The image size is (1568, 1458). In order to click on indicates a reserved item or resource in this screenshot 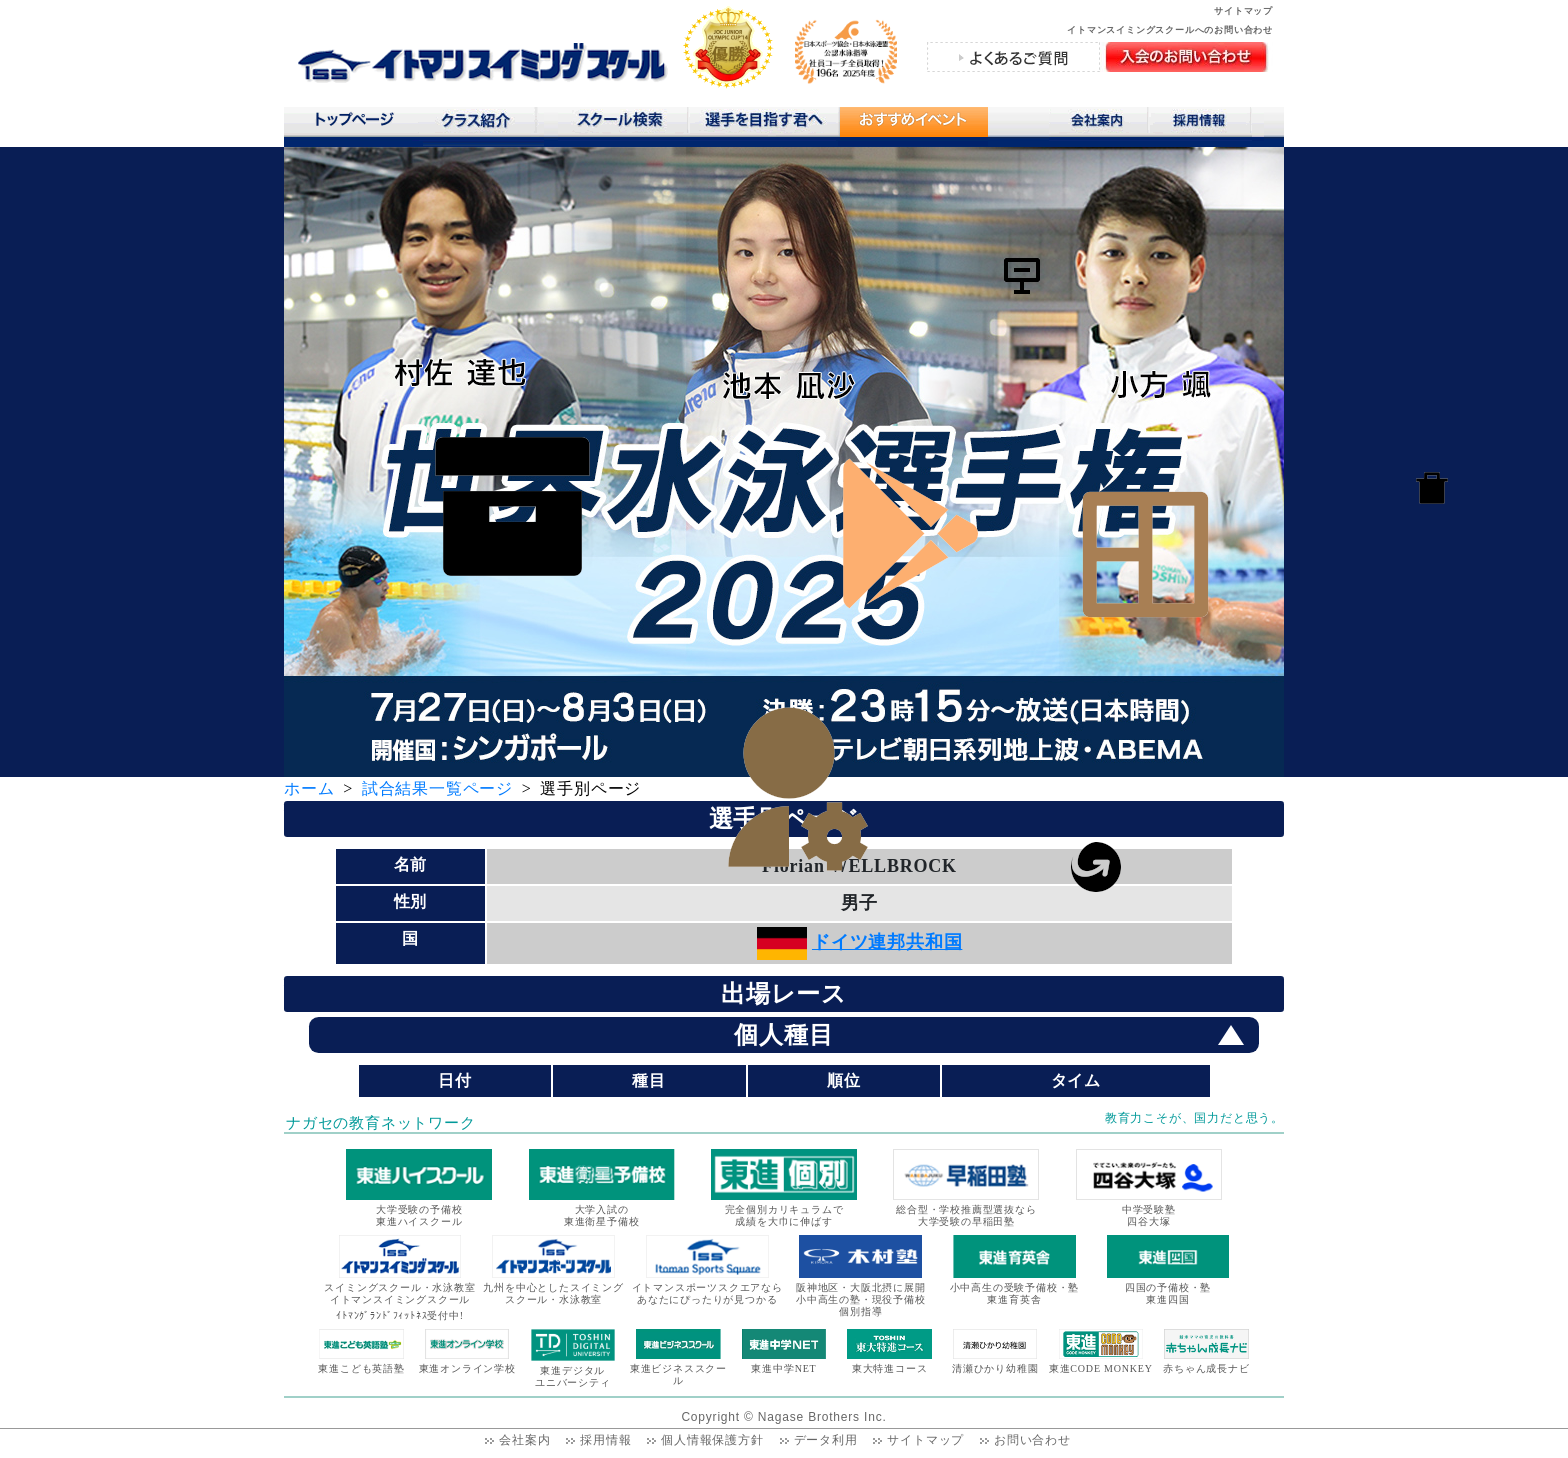, I will do `click(1022, 276)`.